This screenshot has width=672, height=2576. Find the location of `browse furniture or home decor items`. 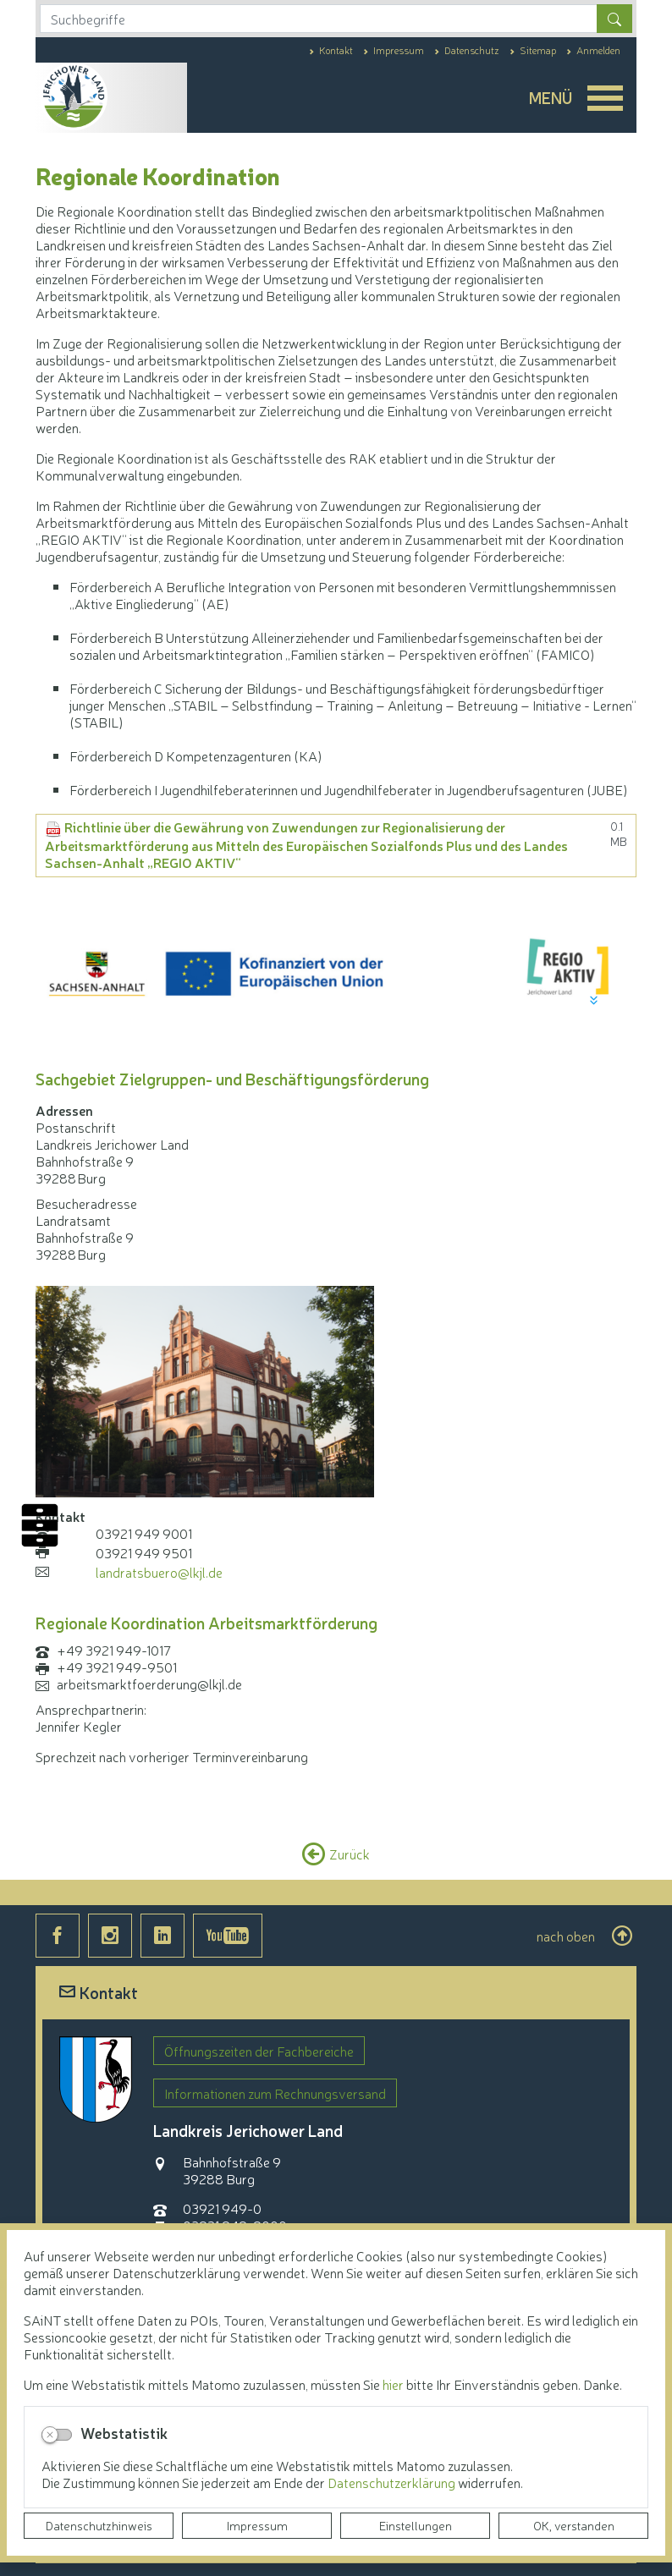

browse furniture or home decor items is located at coordinates (40, 1525).